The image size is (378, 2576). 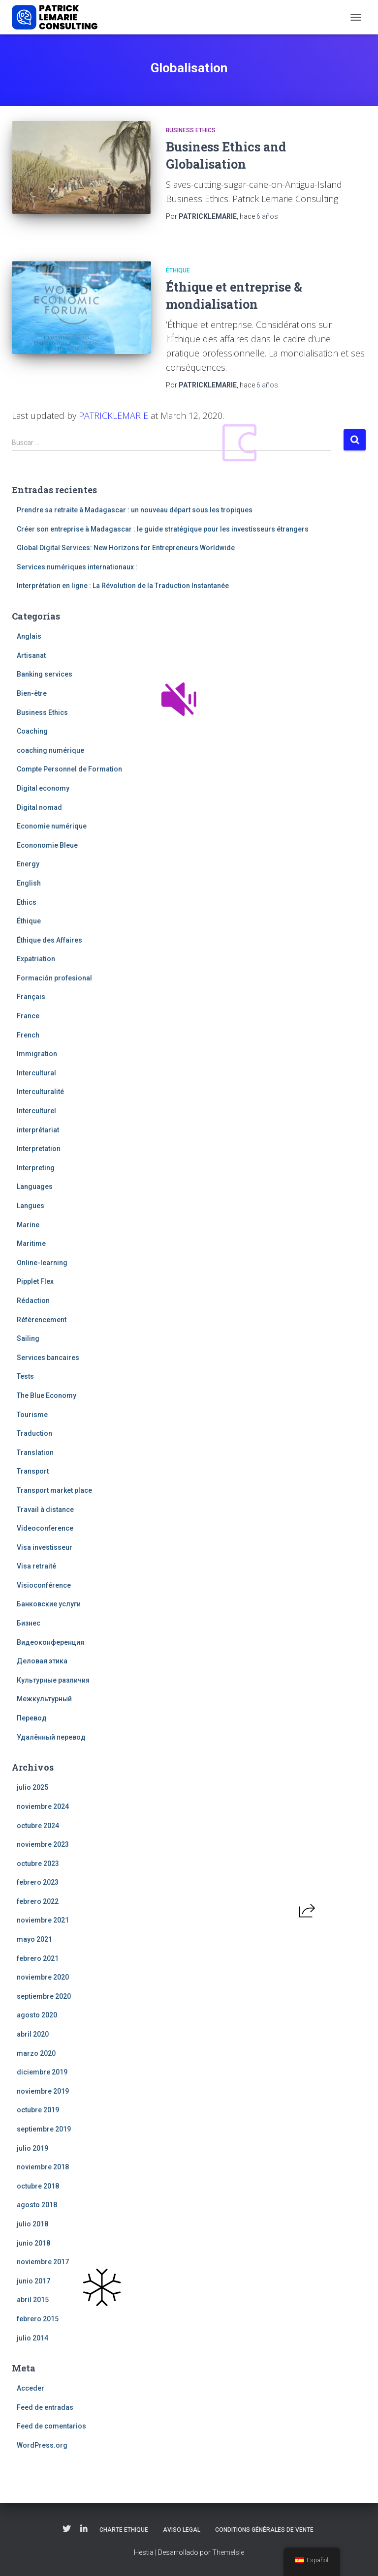 What do you see at coordinates (239, 443) in the screenshot?
I see `open coda app` at bounding box center [239, 443].